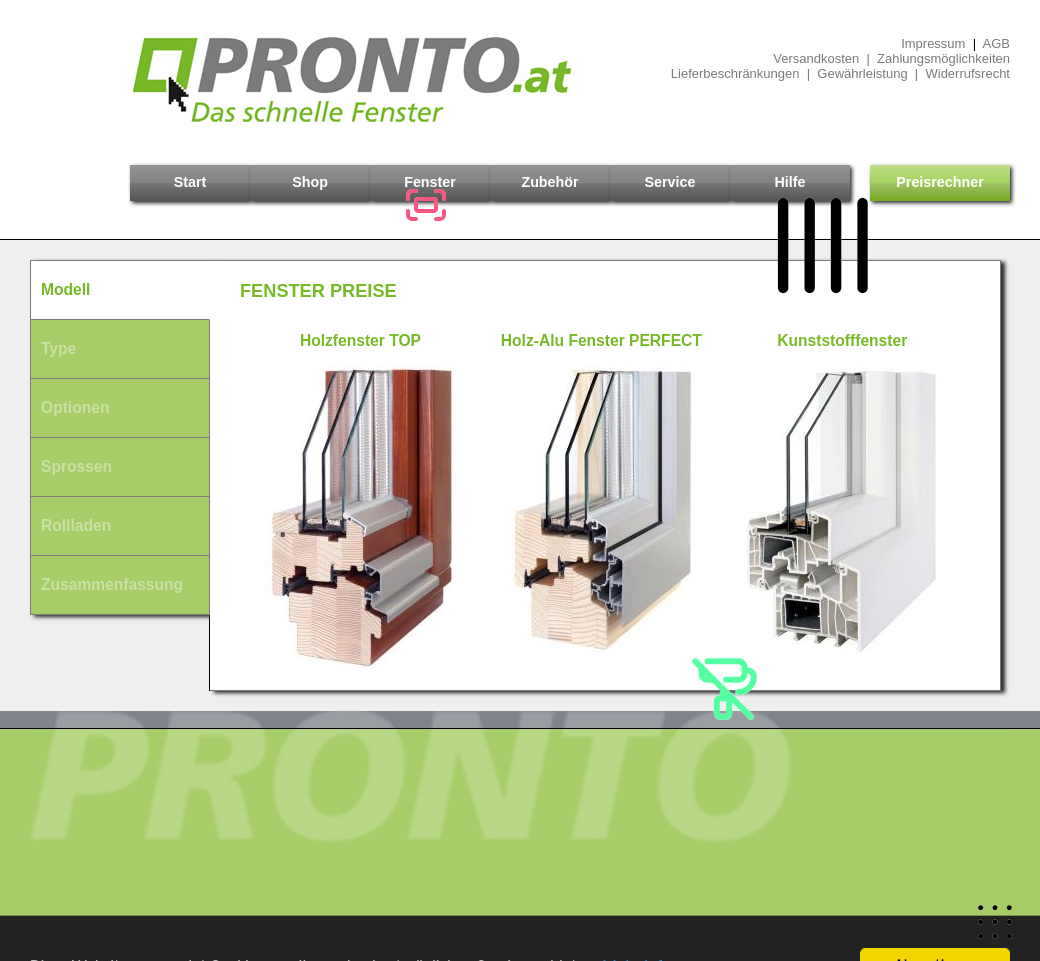 This screenshot has width=1040, height=961. I want to click on scan a photo or document using the camera, so click(426, 205).